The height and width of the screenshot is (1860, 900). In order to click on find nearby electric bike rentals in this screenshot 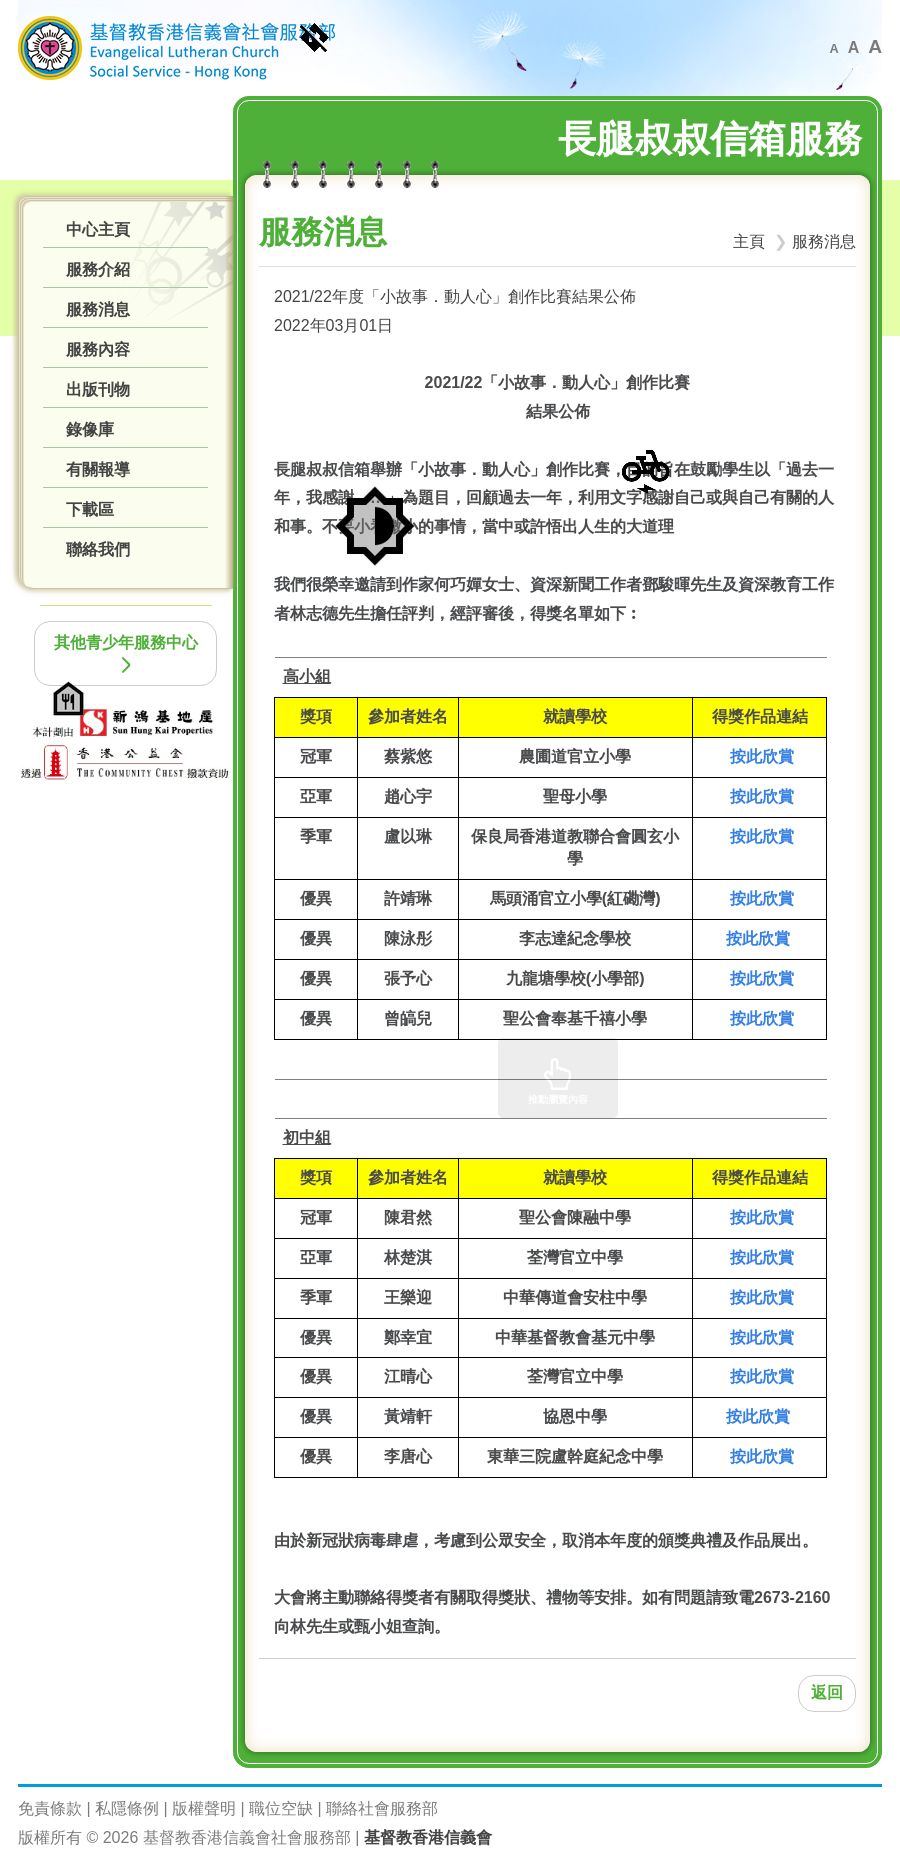, I will do `click(646, 472)`.